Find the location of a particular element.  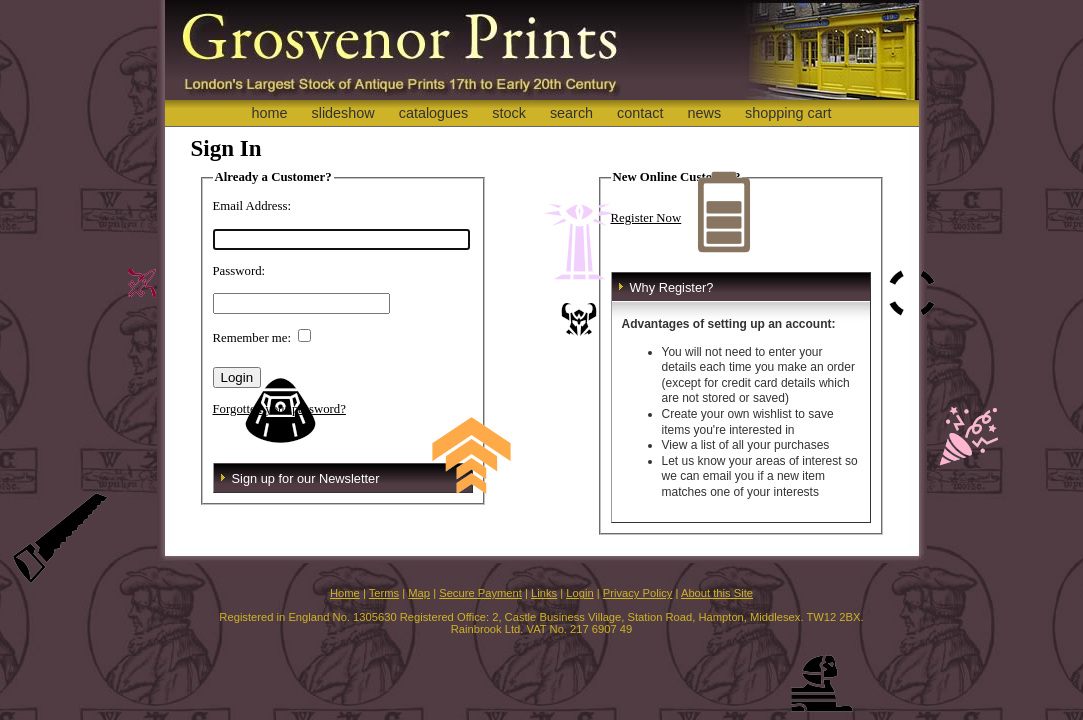

equip a lightning-enchanted weapon is located at coordinates (142, 283).